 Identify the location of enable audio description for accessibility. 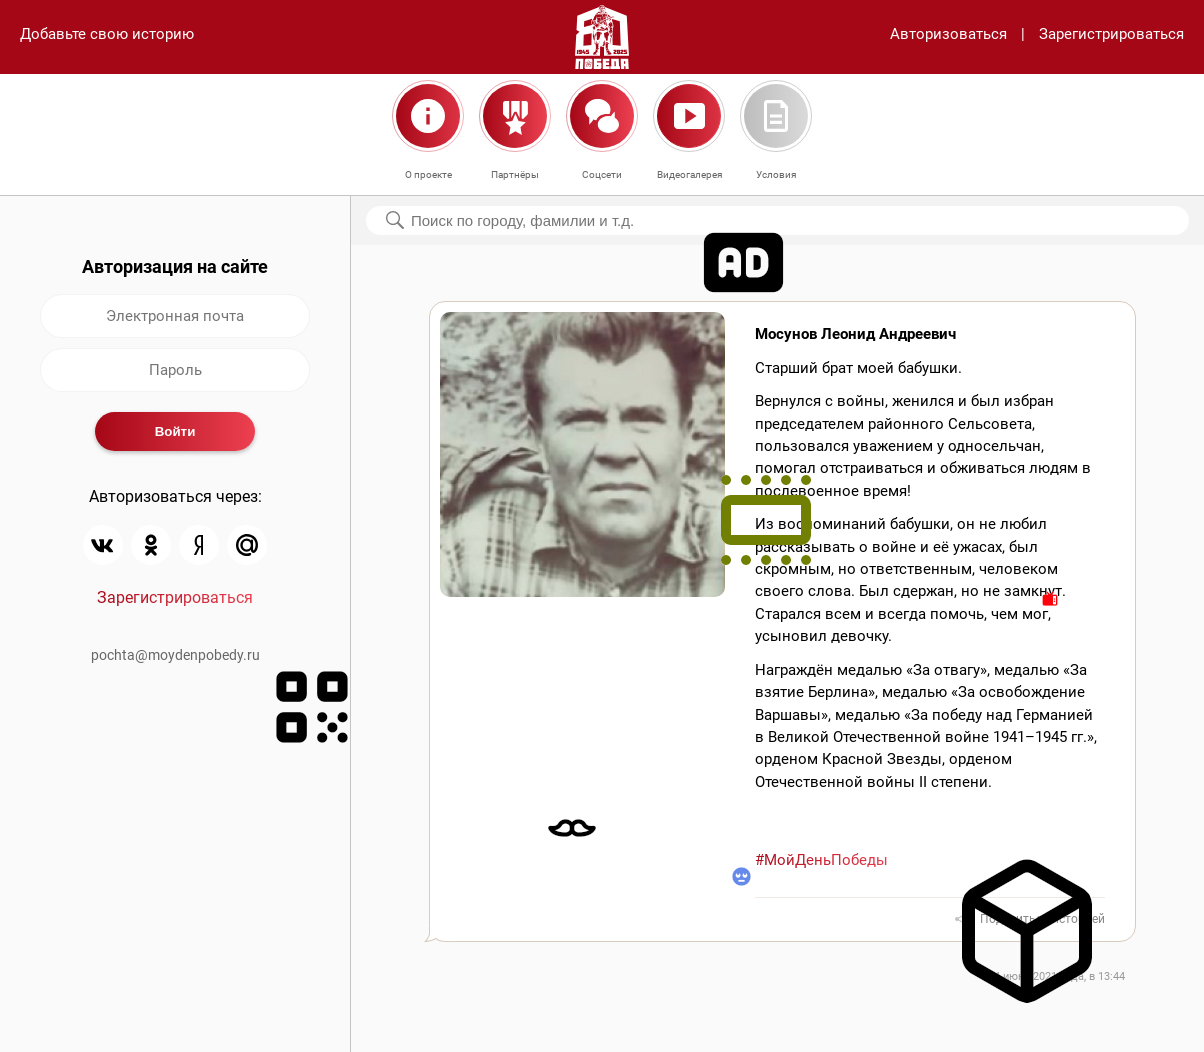
(743, 262).